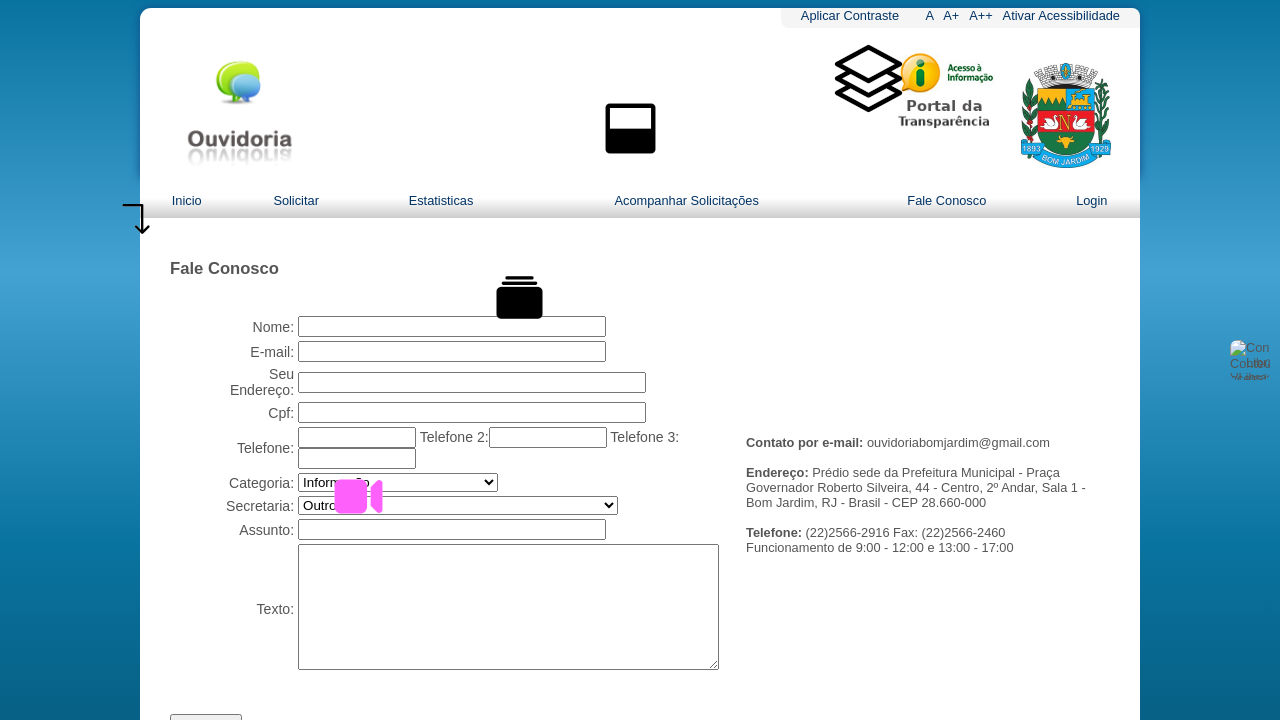  I want to click on view layers or stacked content, so click(868, 78).